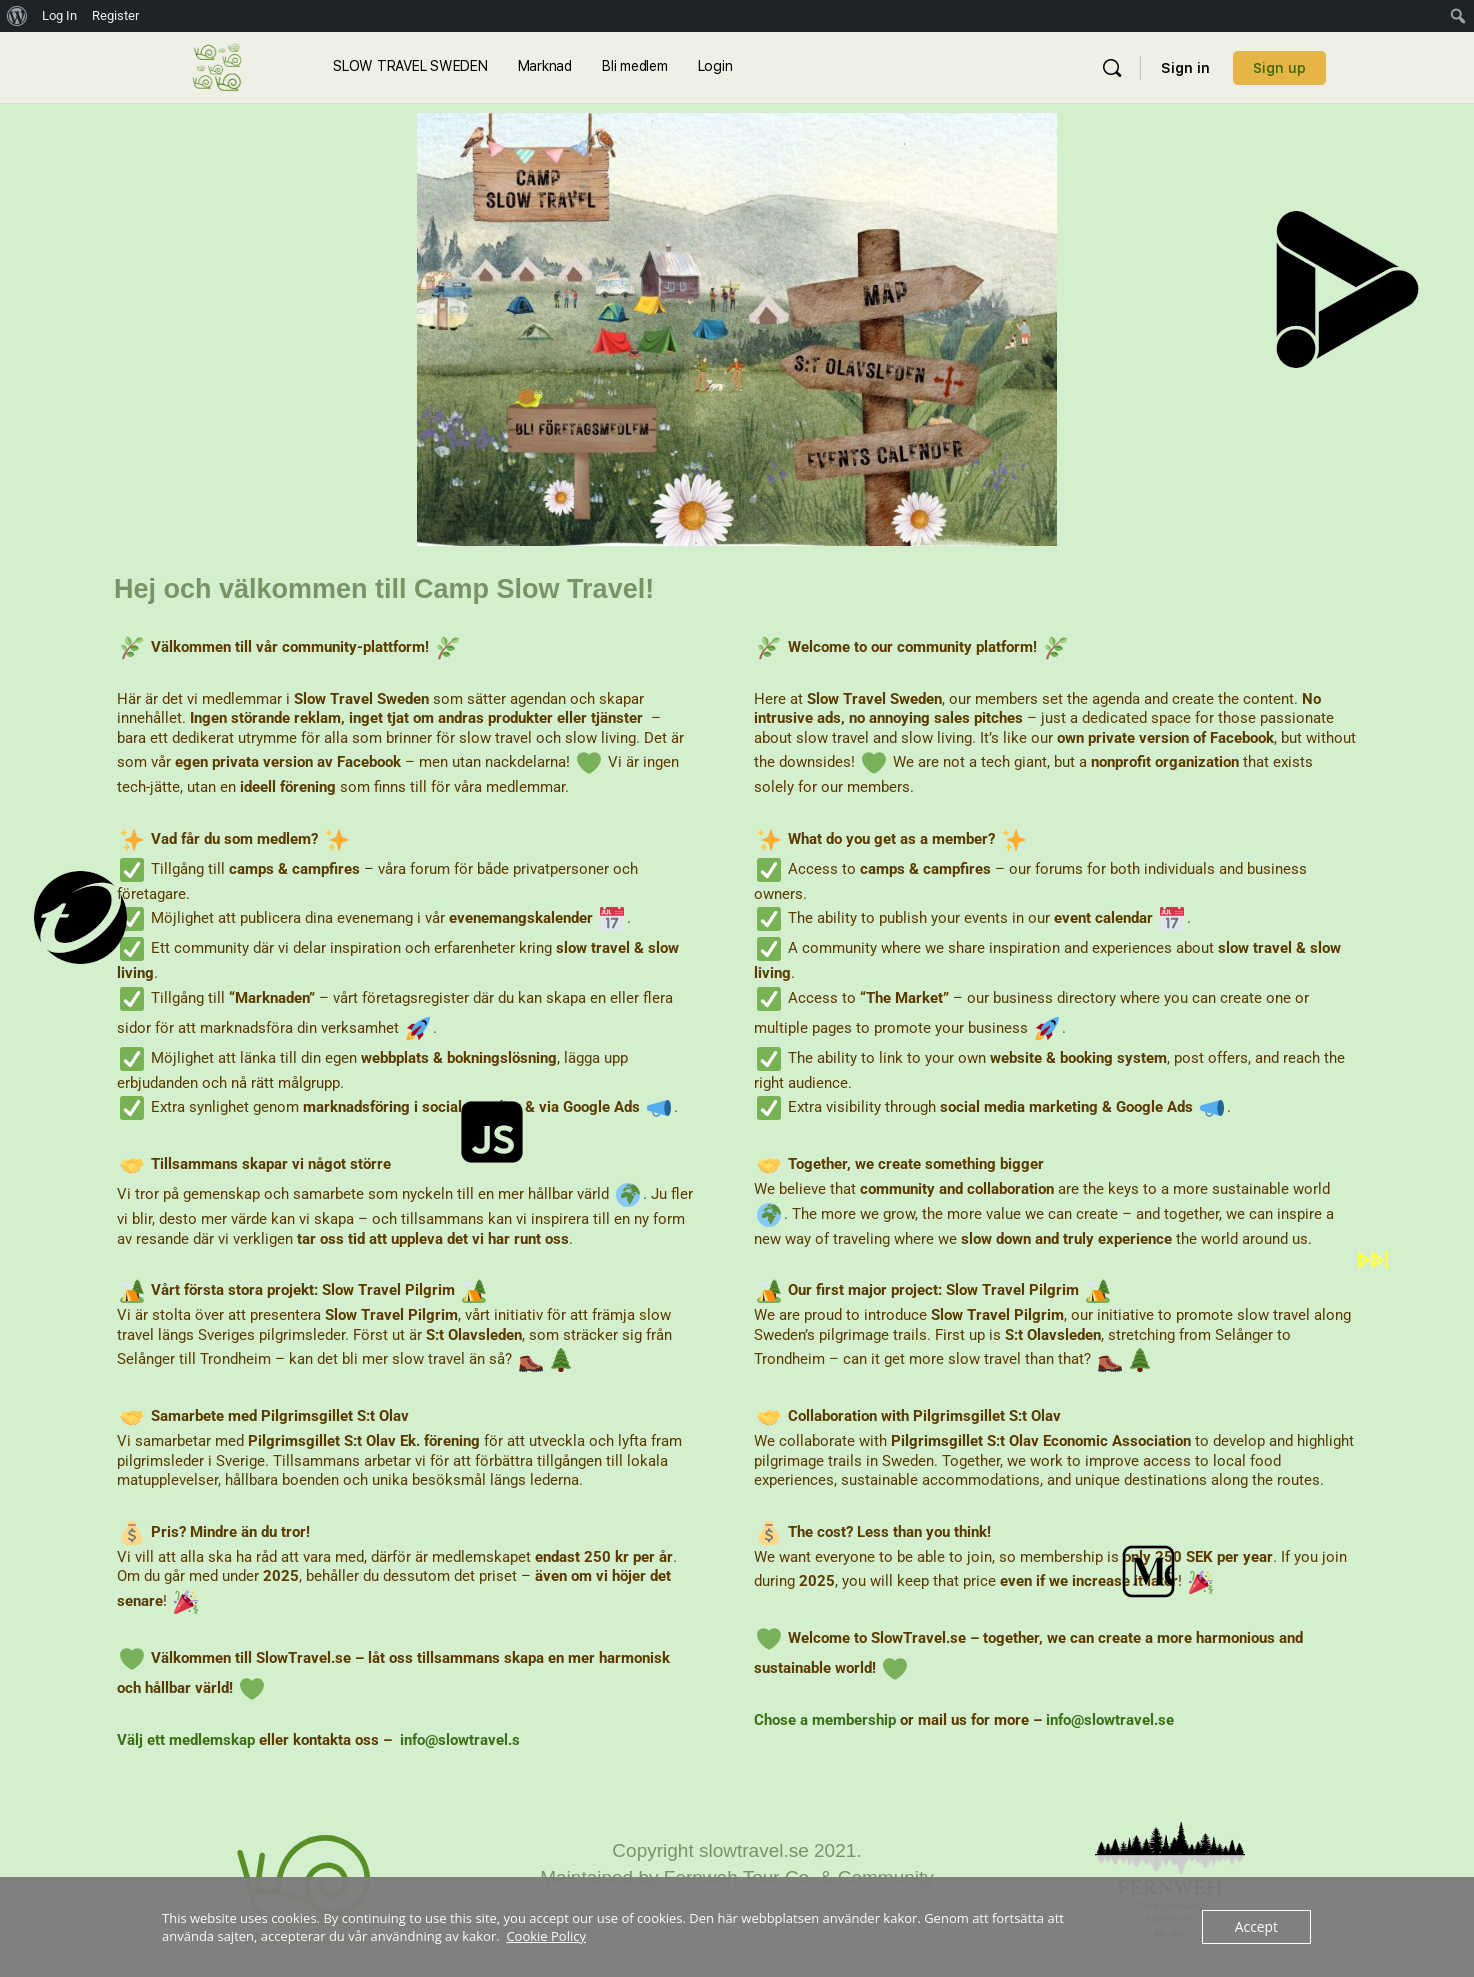 The width and height of the screenshot is (1474, 1977). What do you see at coordinates (1347, 289) in the screenshot?
I see `Google Display & Video 360 app or service` at bounding box center [1347, 289].